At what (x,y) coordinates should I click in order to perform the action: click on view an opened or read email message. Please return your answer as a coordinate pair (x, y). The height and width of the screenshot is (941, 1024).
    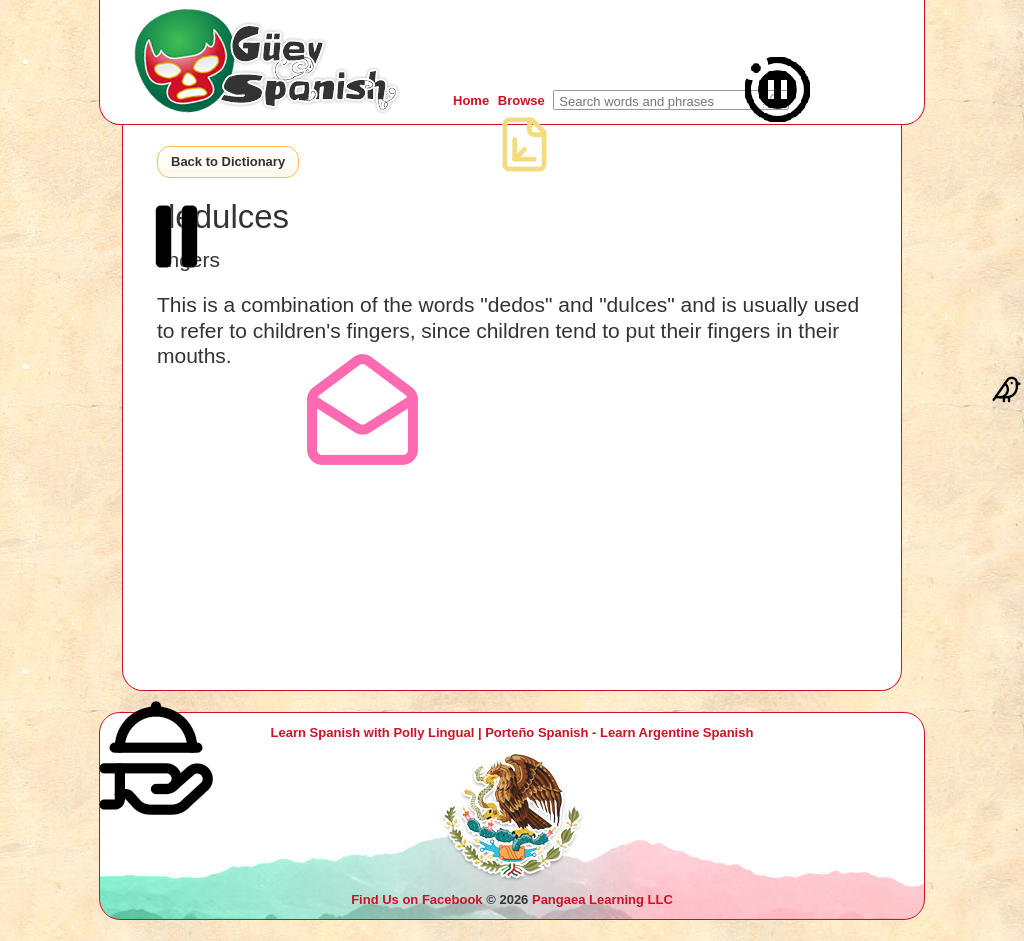
    Looking at the image, I should click on (362, 409).